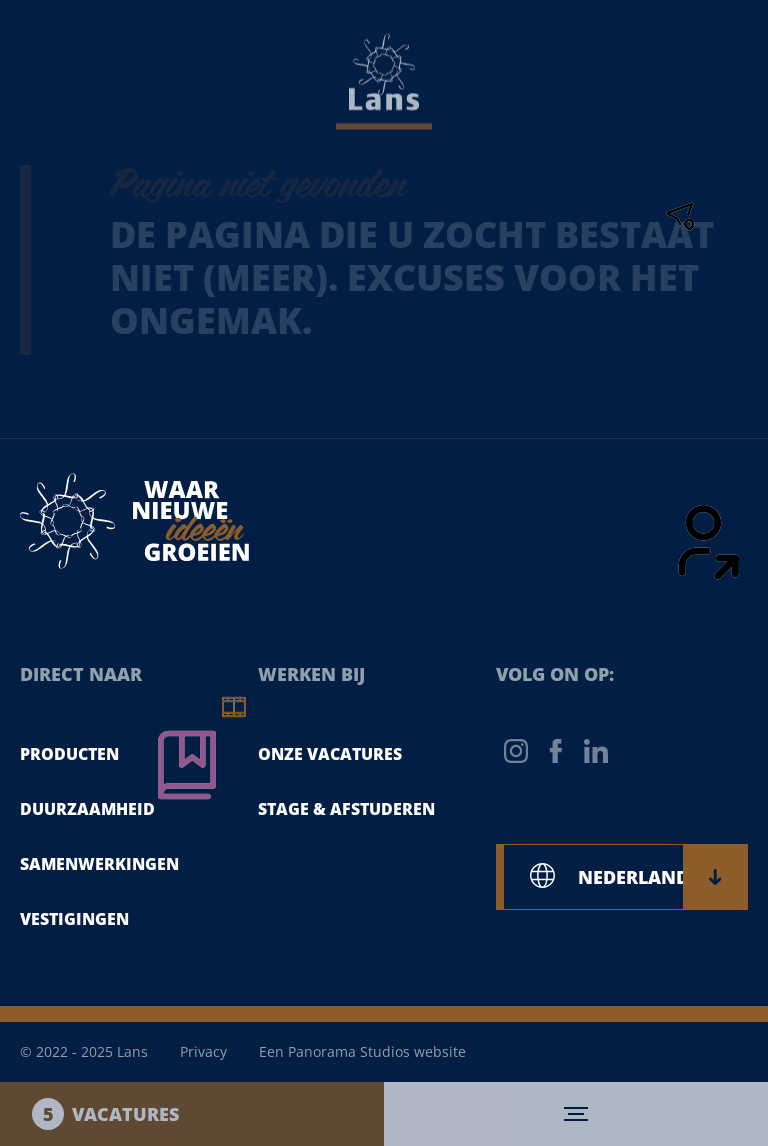 The width and height of the screenshot is (768, 1146). I want to click on view video or film content, so click(234, 707).